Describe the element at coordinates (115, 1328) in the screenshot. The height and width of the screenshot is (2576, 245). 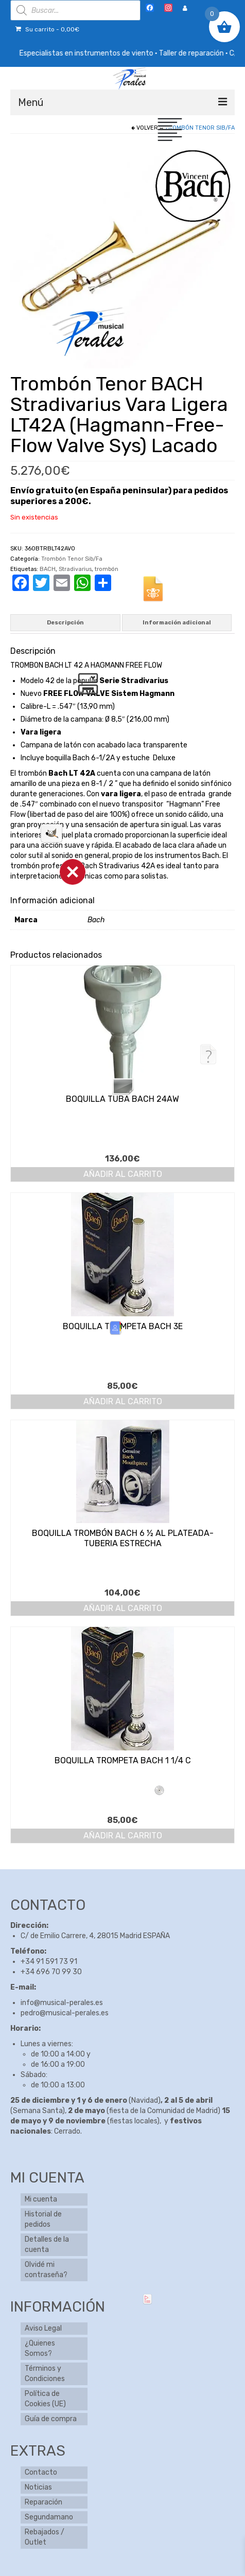
I see `open the contacts app` at that location.